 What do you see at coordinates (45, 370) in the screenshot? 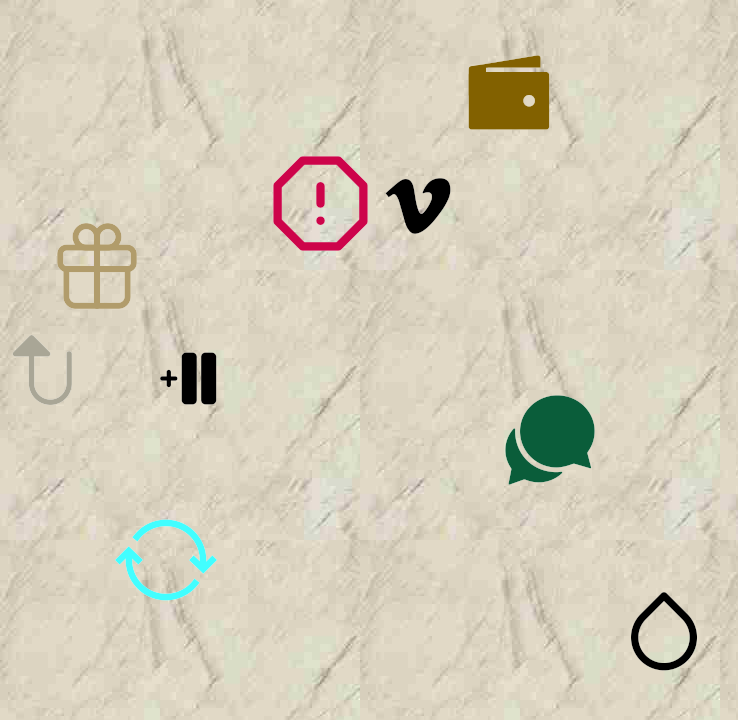
I see `undo or go back to previous state` at bounding box center [45, 370].